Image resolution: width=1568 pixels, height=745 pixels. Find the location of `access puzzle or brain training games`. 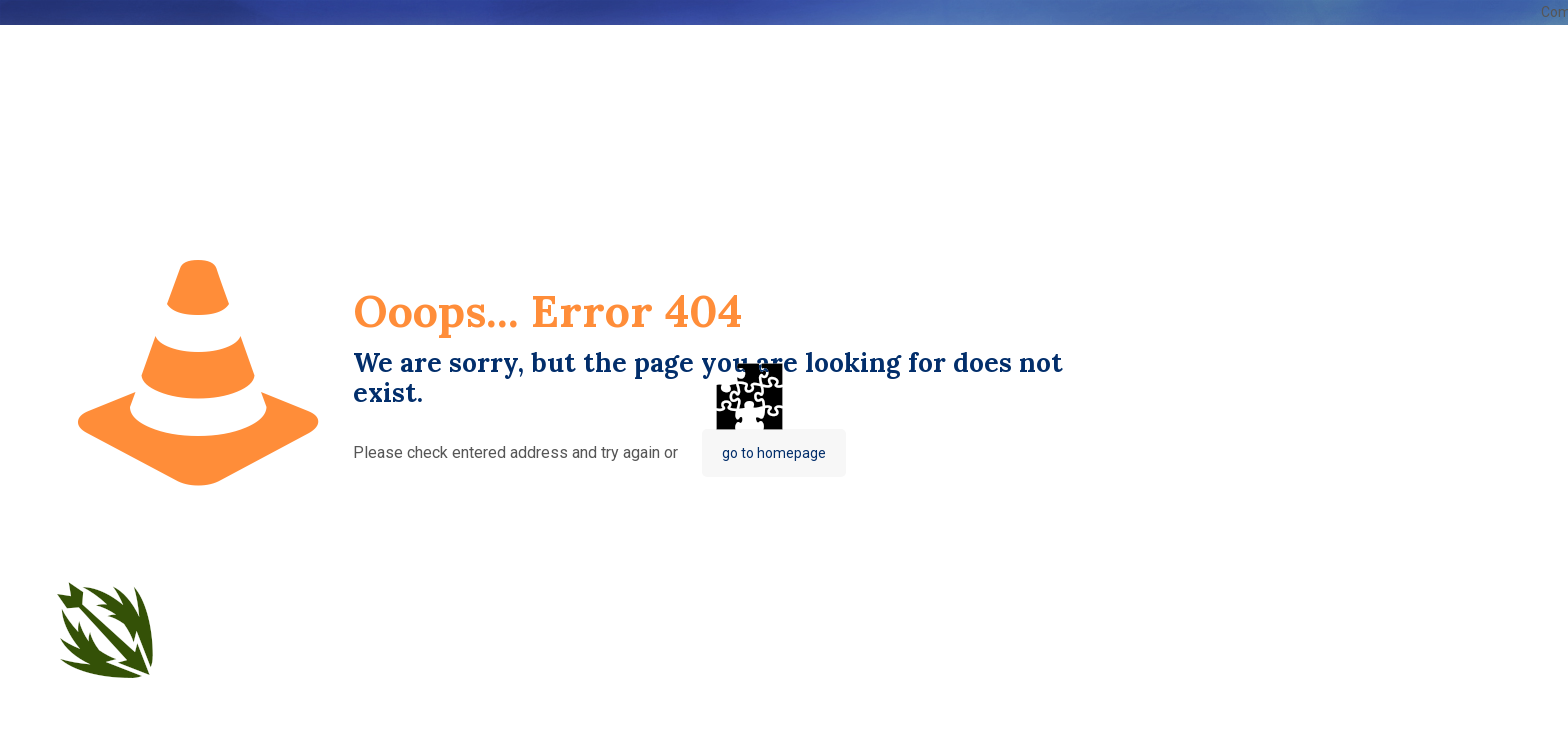

access puzzle or brain training games is located at coordinates (749, 396).